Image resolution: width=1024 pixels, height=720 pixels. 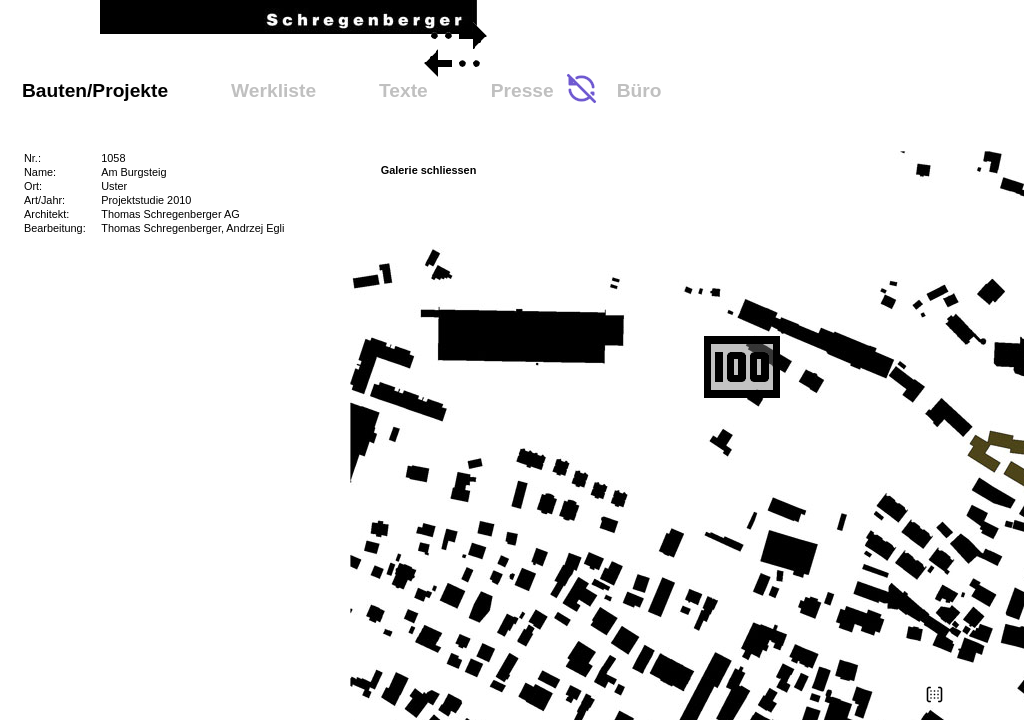 I want to click on view currency or money-related features, so click(x=742, y=367).